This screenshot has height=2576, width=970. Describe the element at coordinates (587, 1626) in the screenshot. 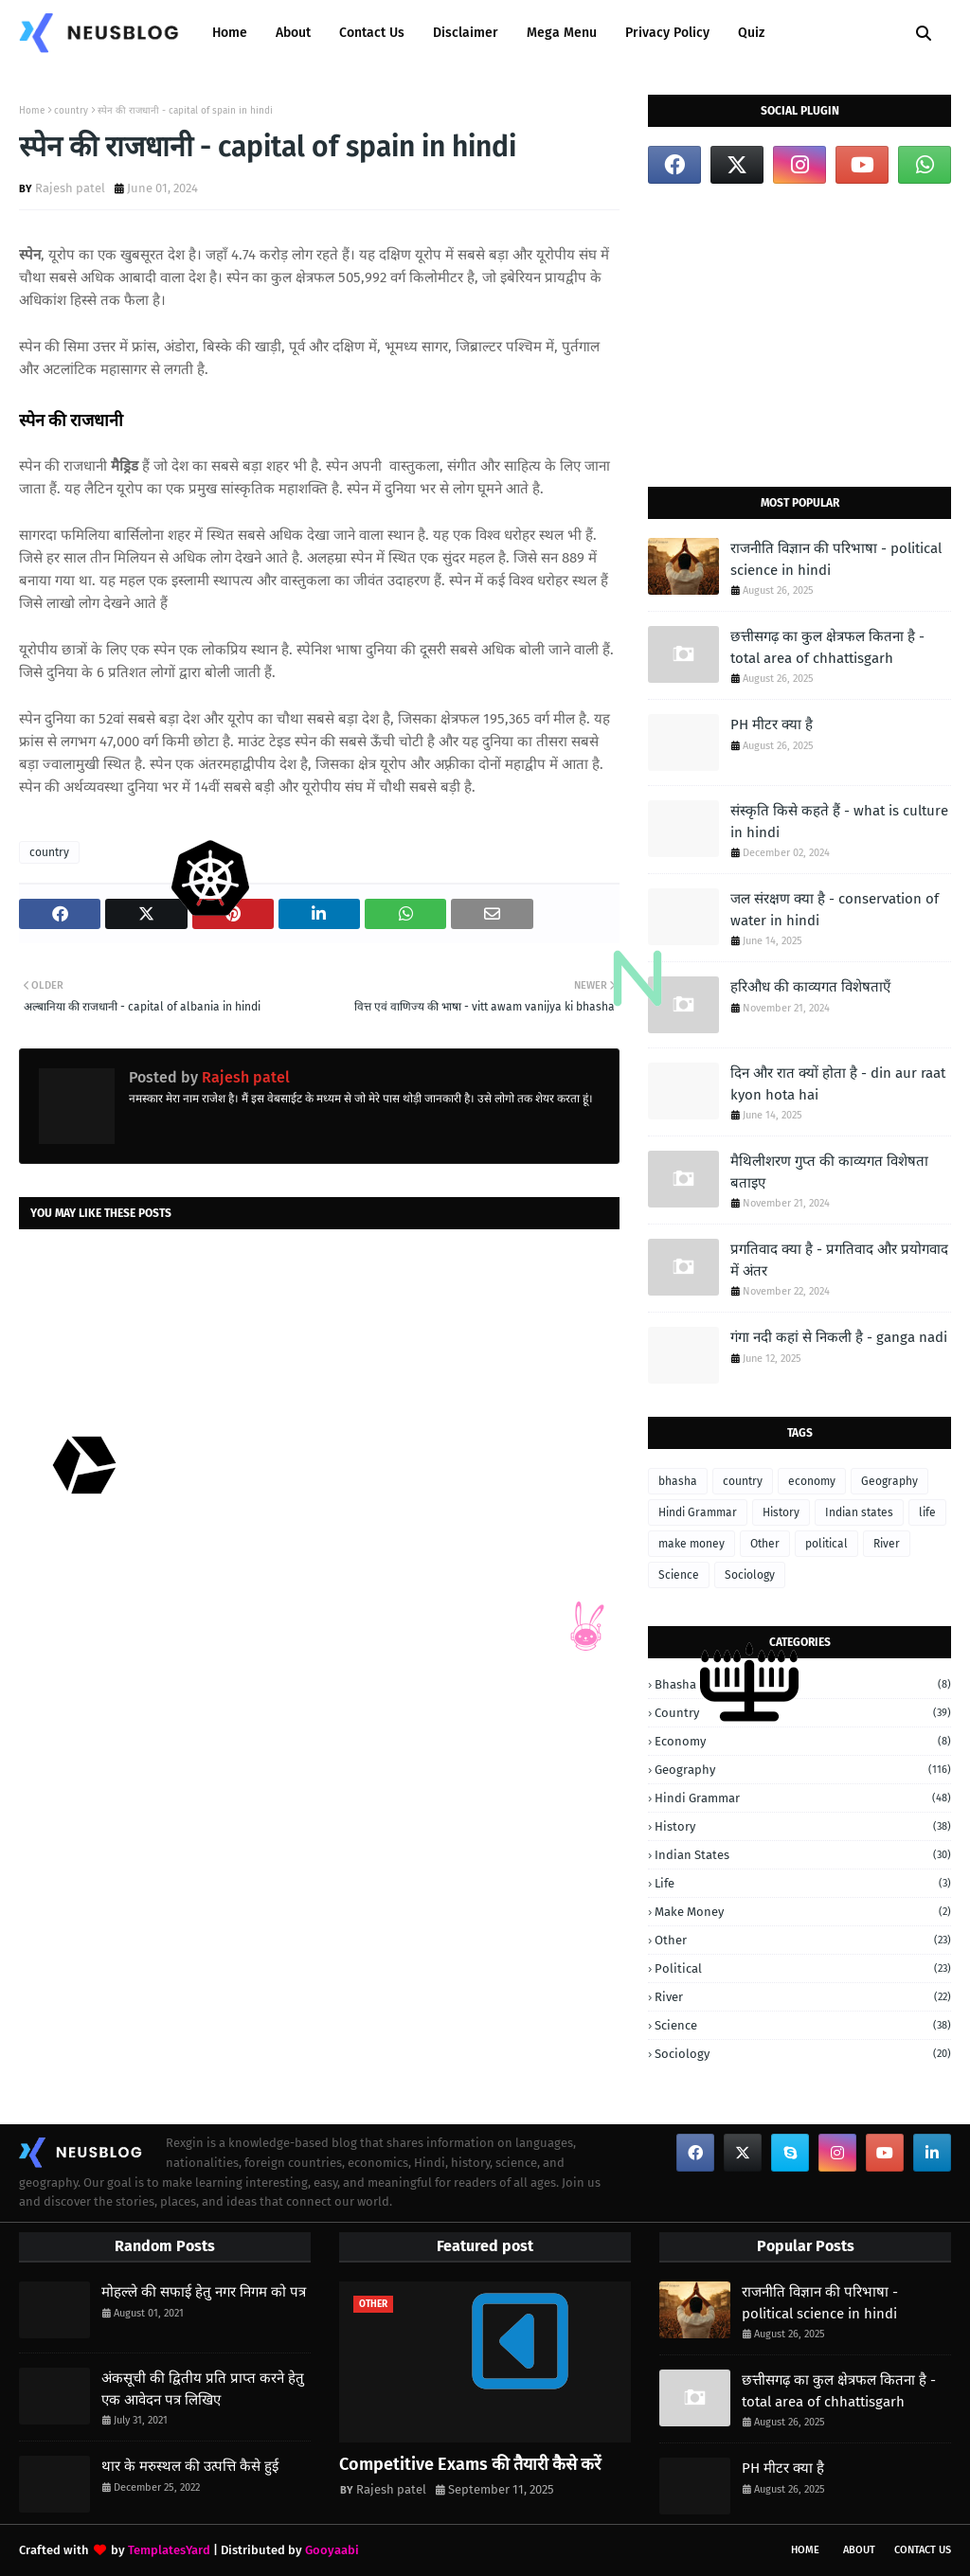

I see `trino distributed SQL query engine logo` at that location.